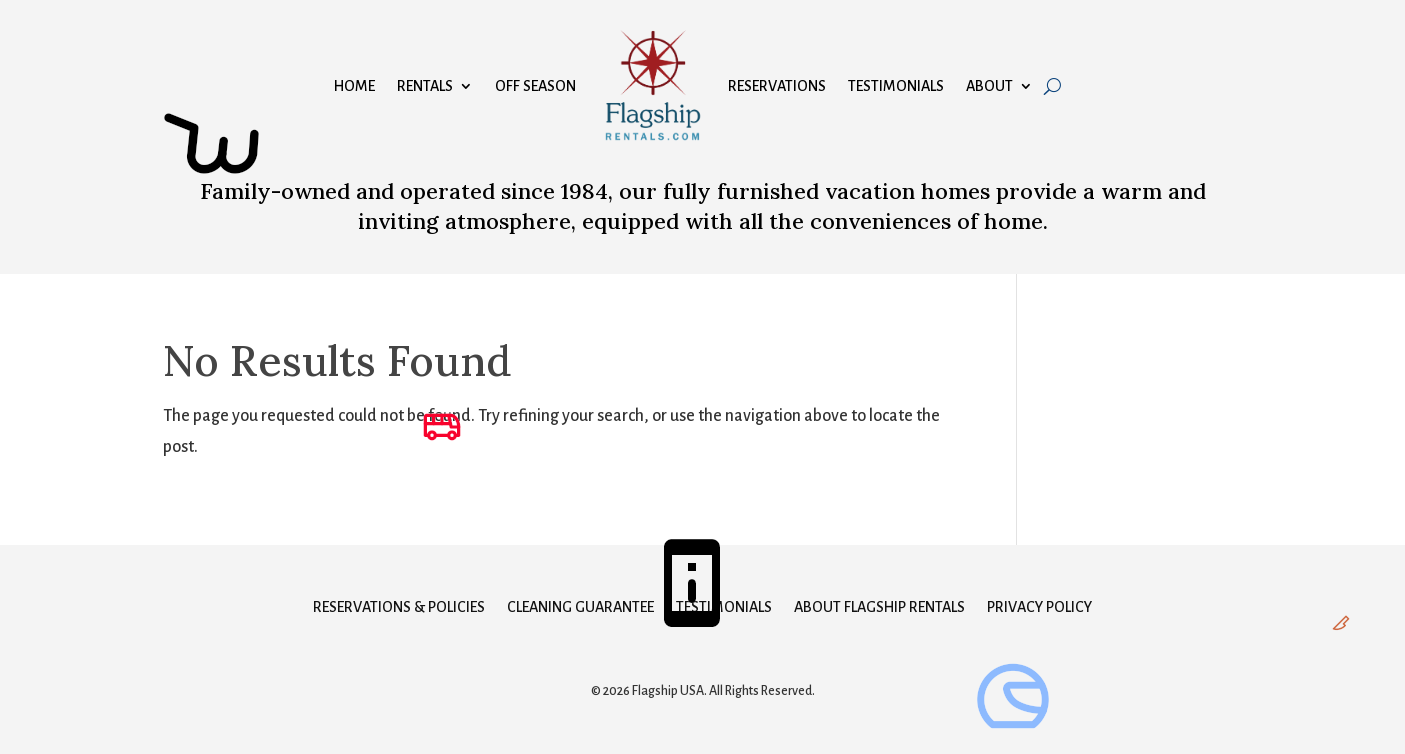  What do you see at coordinates (1013, 696) in the screenshot?
I see `access safety or protective gear settings` at bounding box center [1013, 696].